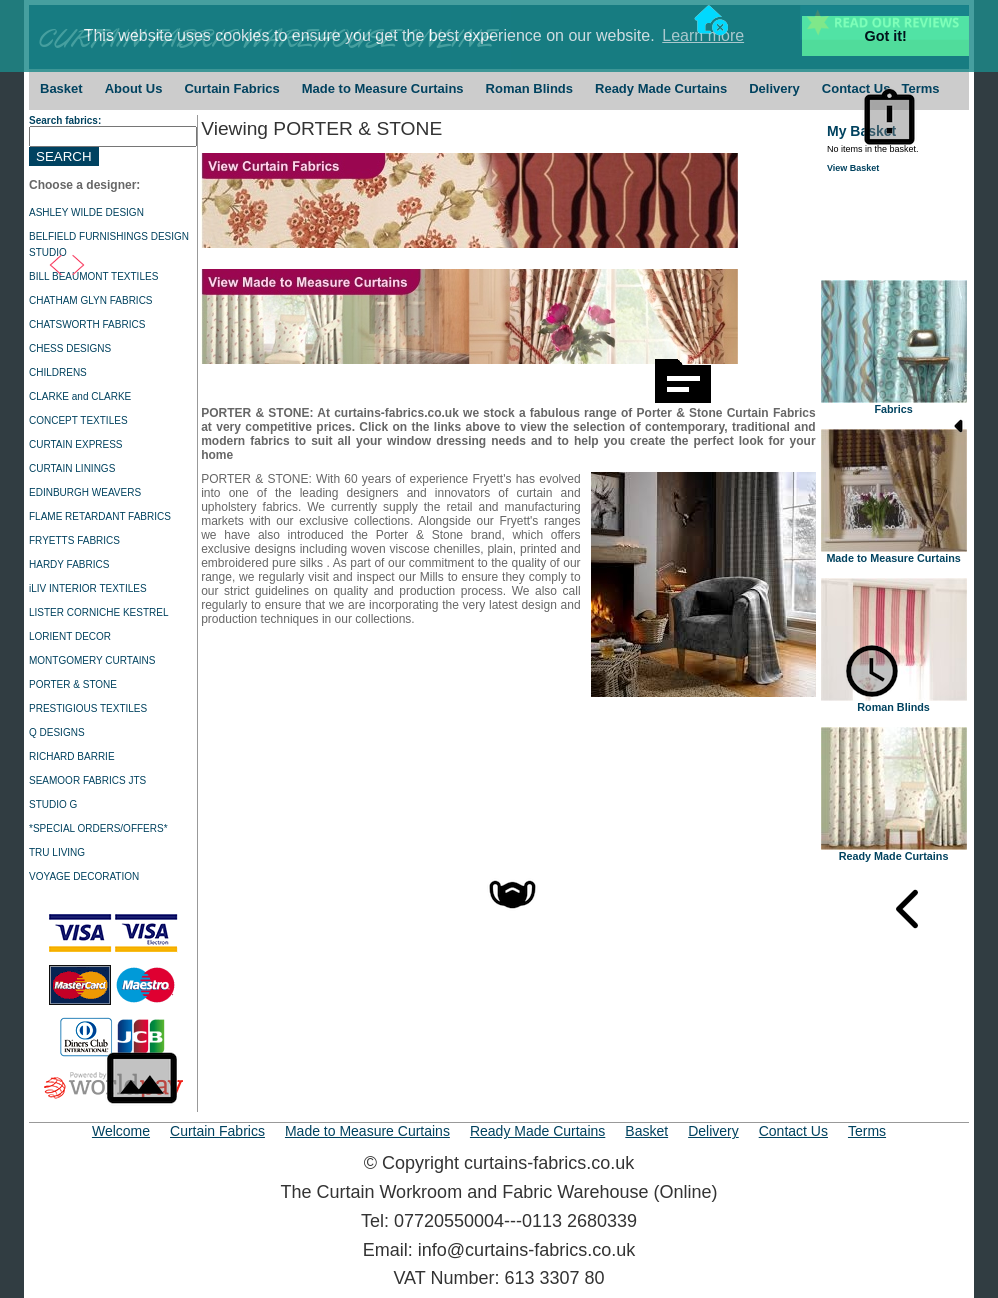 The height and width of the screenshot is (1298, 998). What do you see at coordinates (889, 119) in the screenshot?
I see `indicates an overdue or late assignment` at bounding box center [889, 119].